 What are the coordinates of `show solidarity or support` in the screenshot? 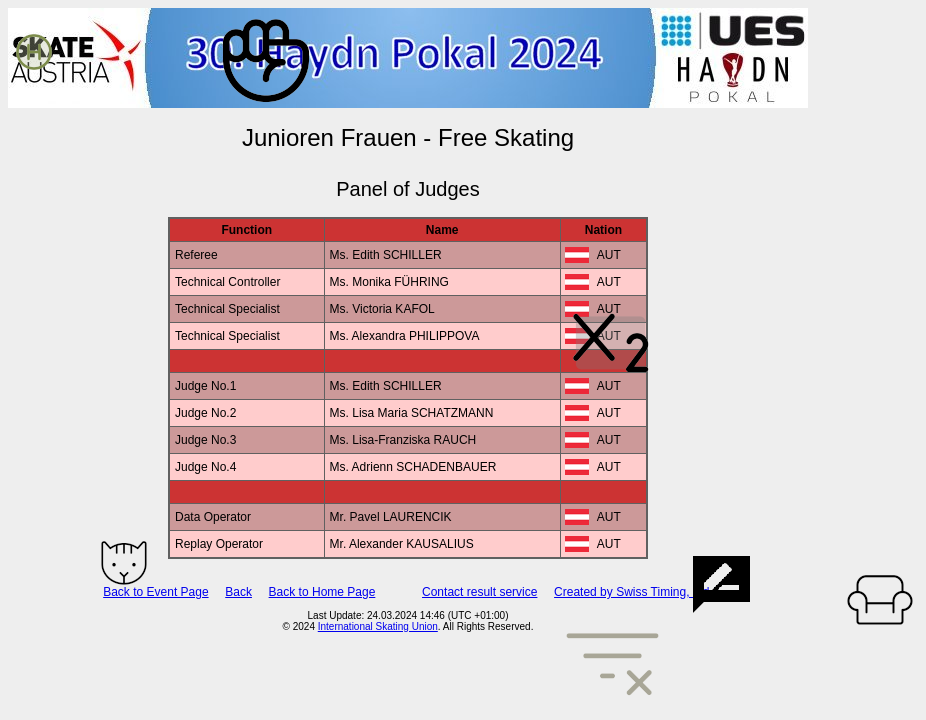 It's located at (266, 59).